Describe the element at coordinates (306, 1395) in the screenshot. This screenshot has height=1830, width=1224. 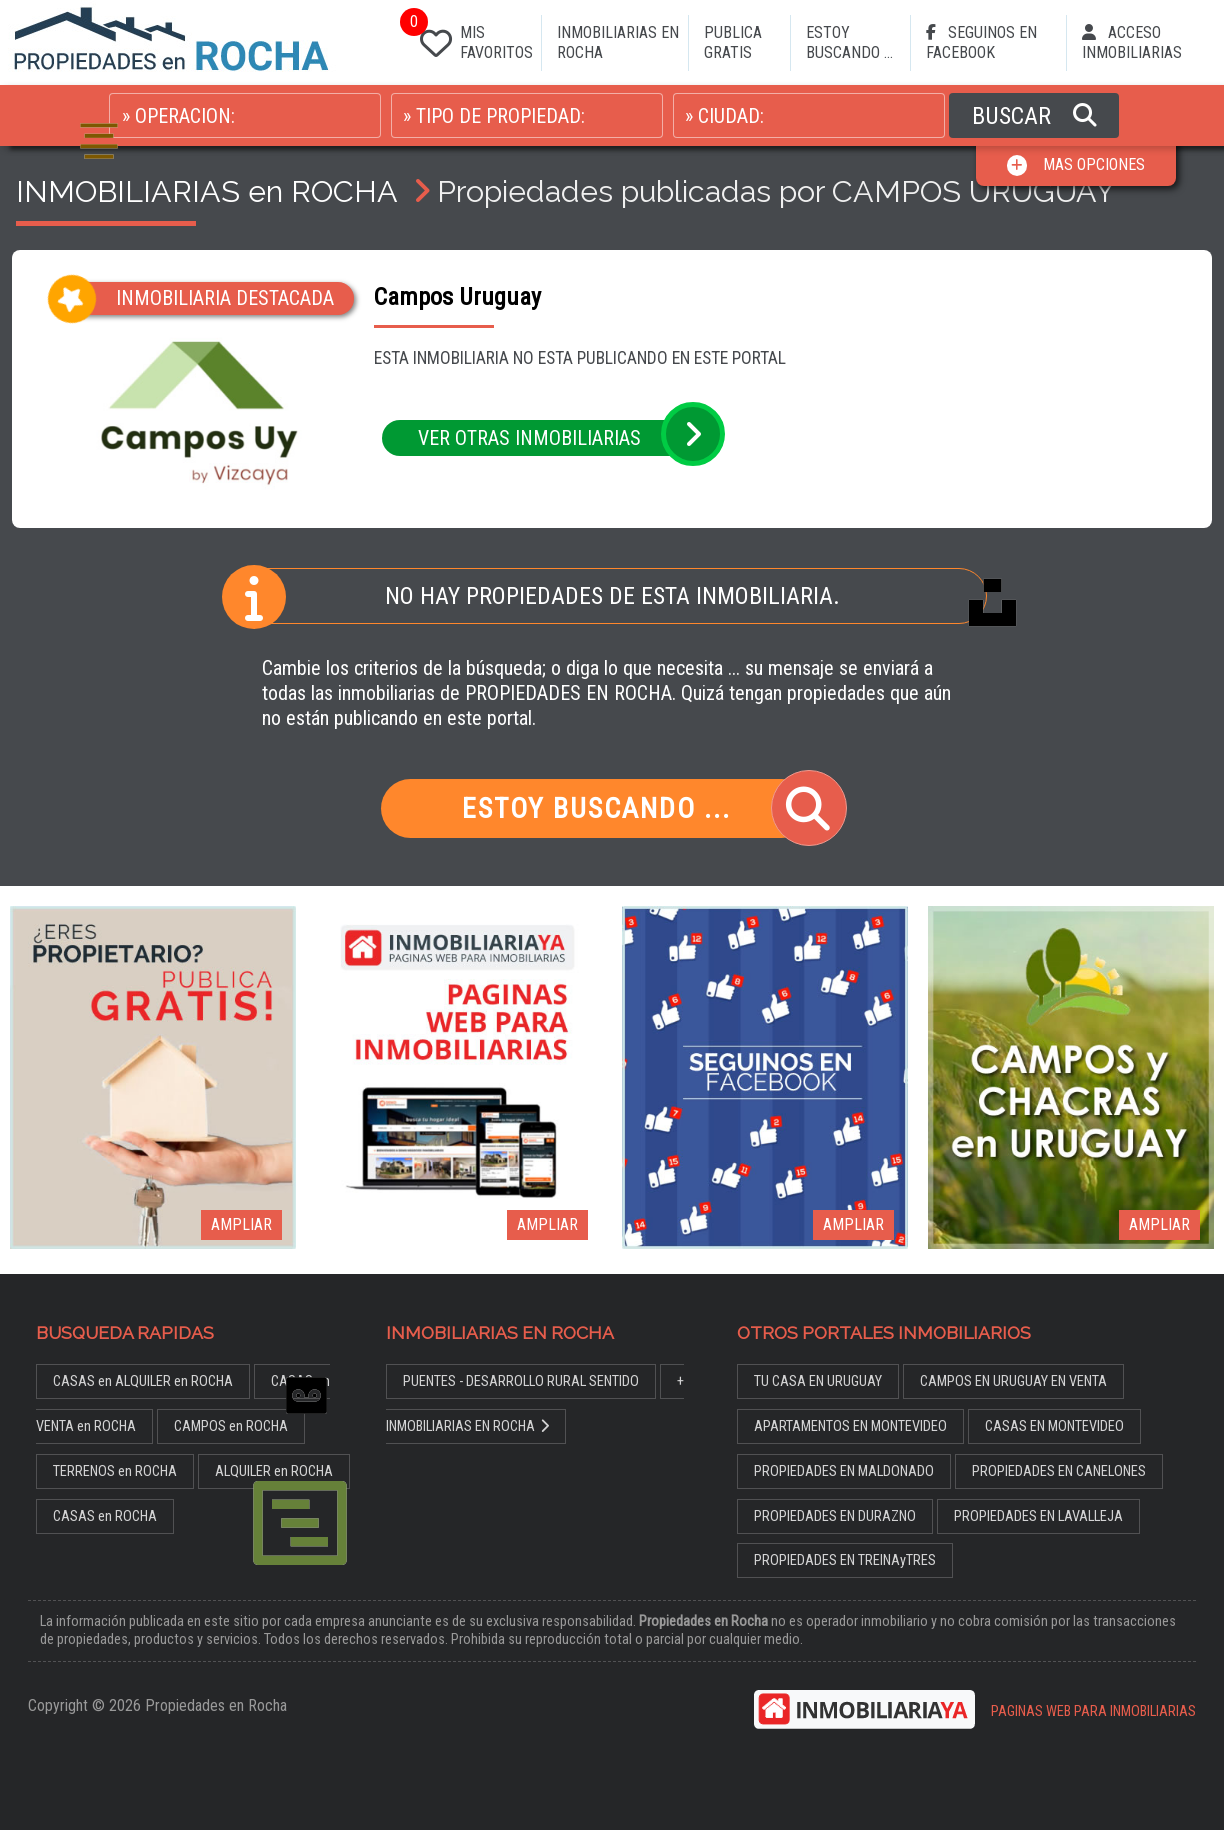
I see `play or access audio cassette content` at that location.